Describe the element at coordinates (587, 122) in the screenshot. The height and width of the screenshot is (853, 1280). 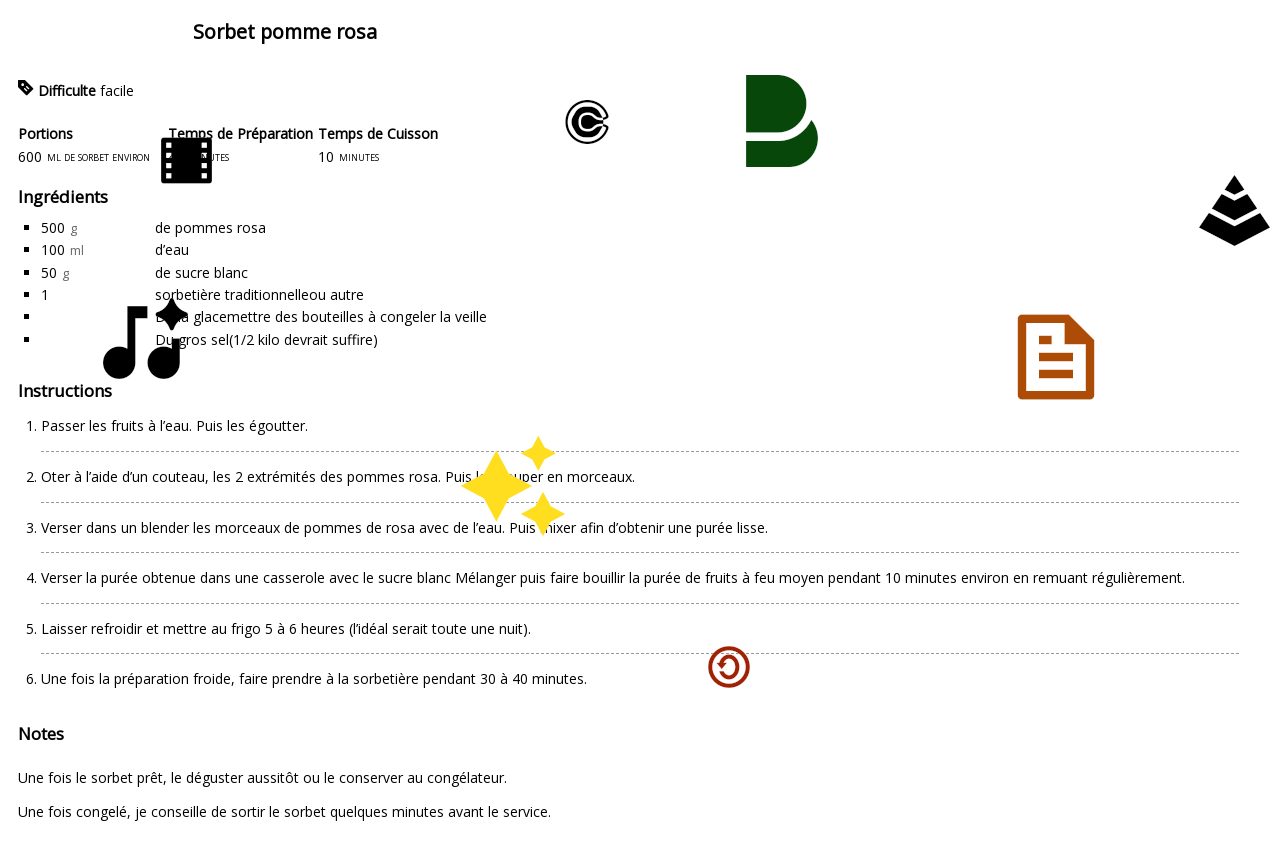
I see `open Calendly scheduling app` at that location.